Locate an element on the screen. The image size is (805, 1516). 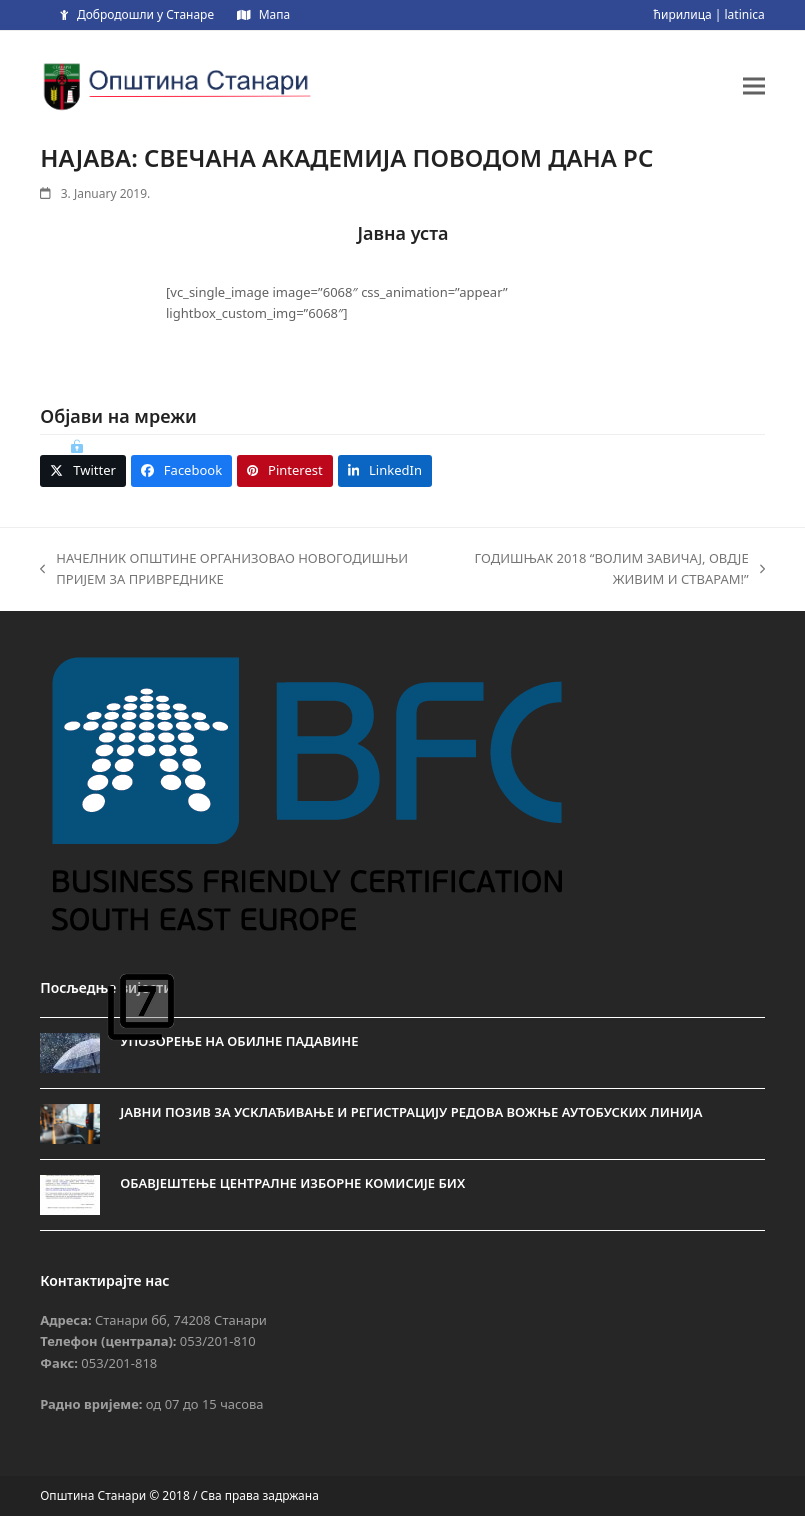
unlocked or unsecured state is located at coordinates (77, 447).